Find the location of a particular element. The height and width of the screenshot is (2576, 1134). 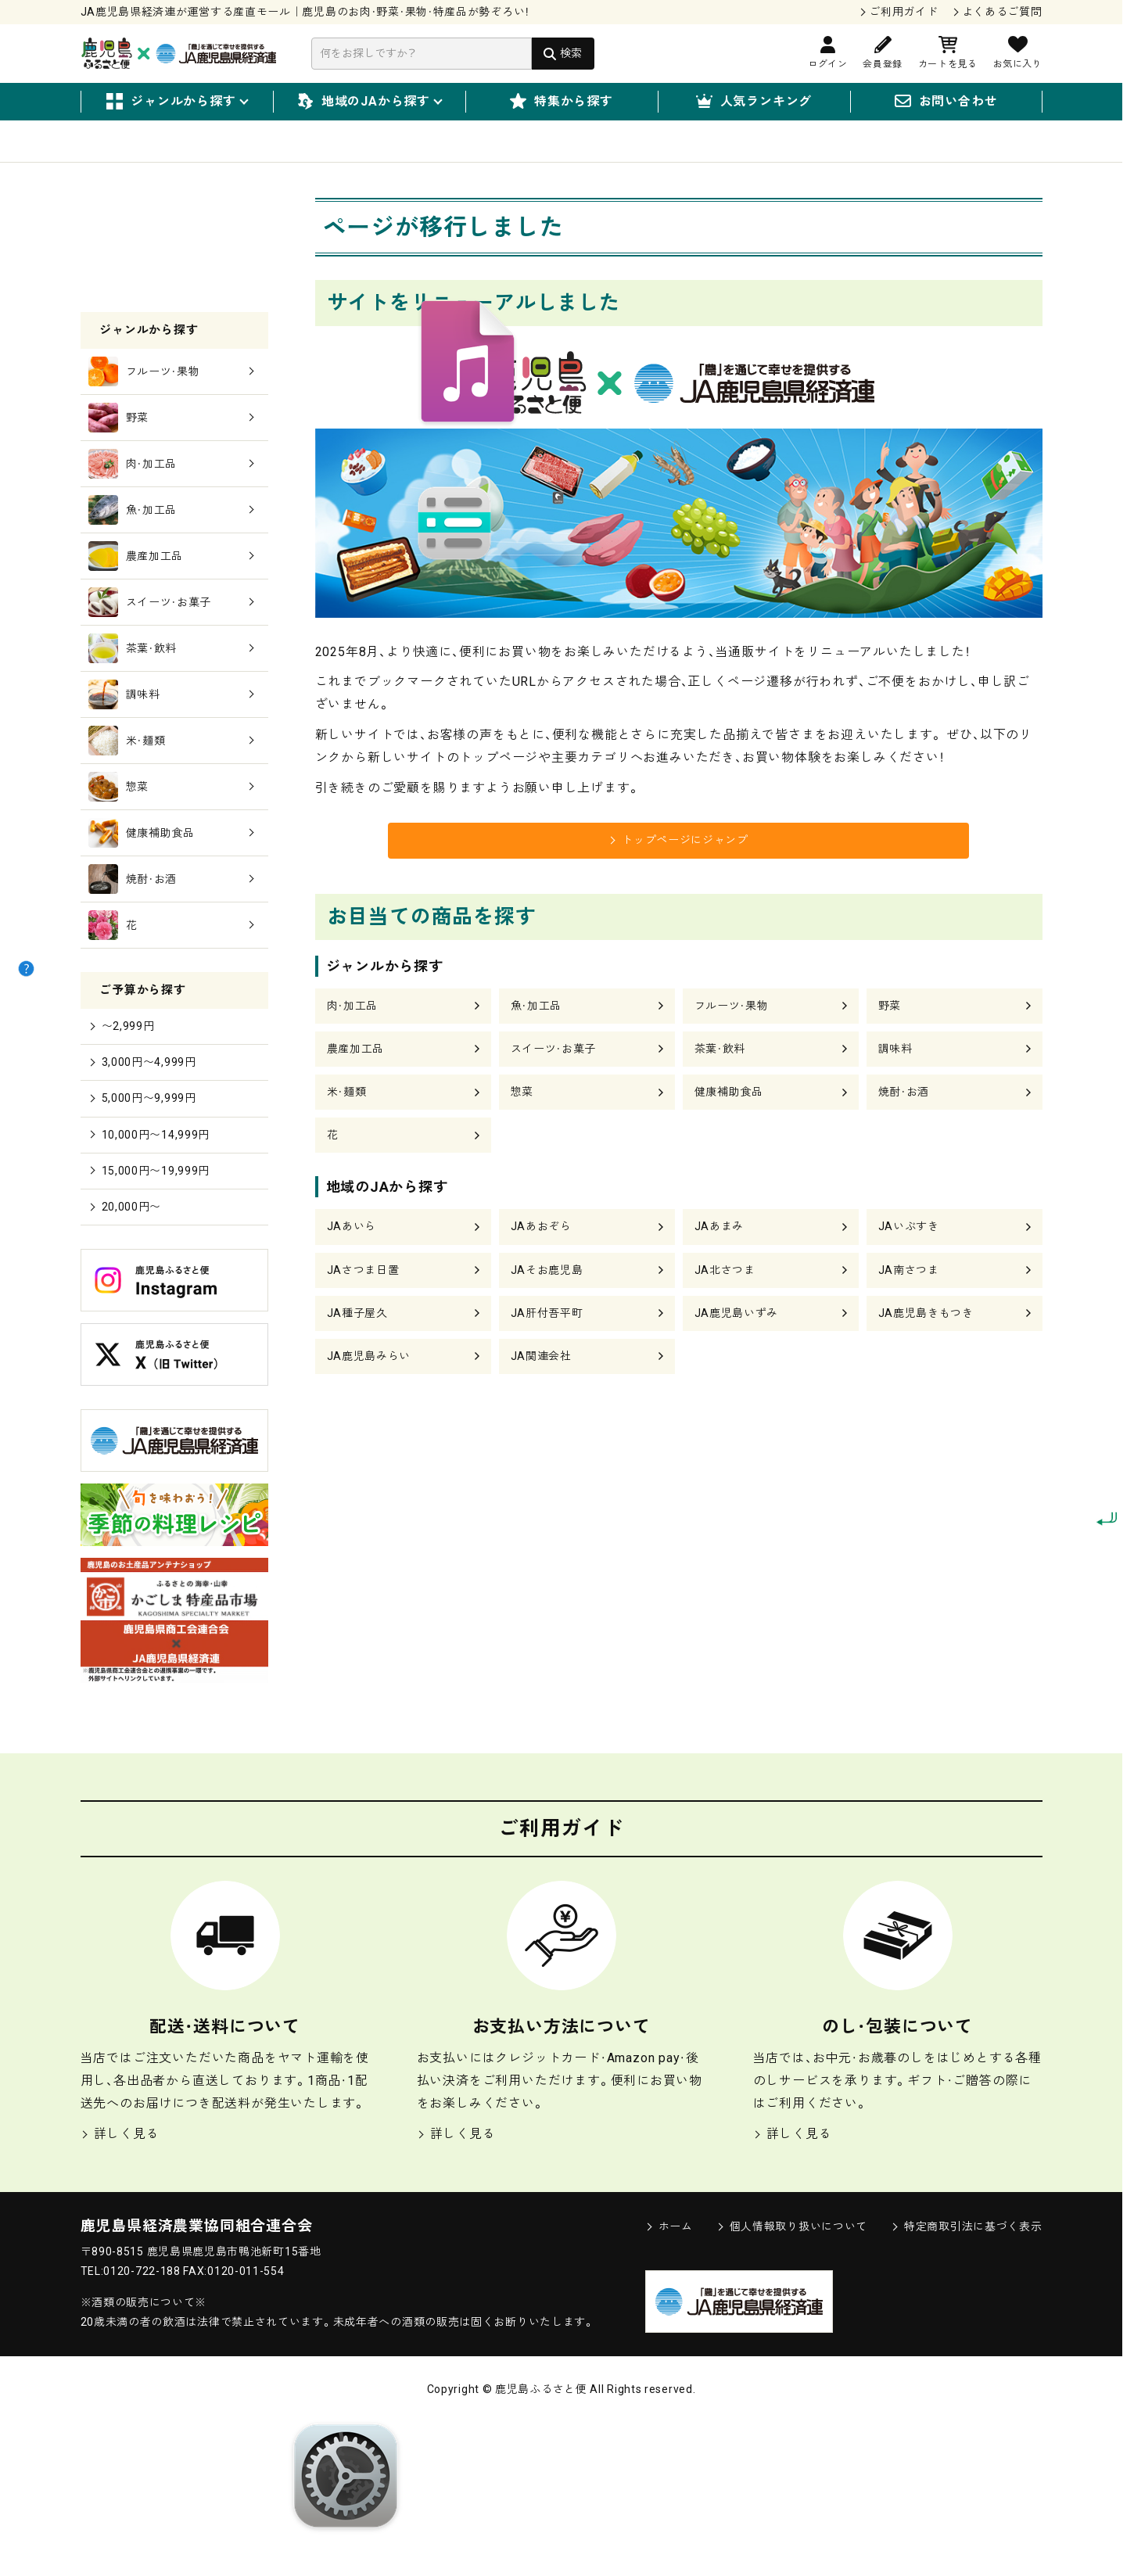

qemu virtual disk image file is located at coordinates (558, 497).